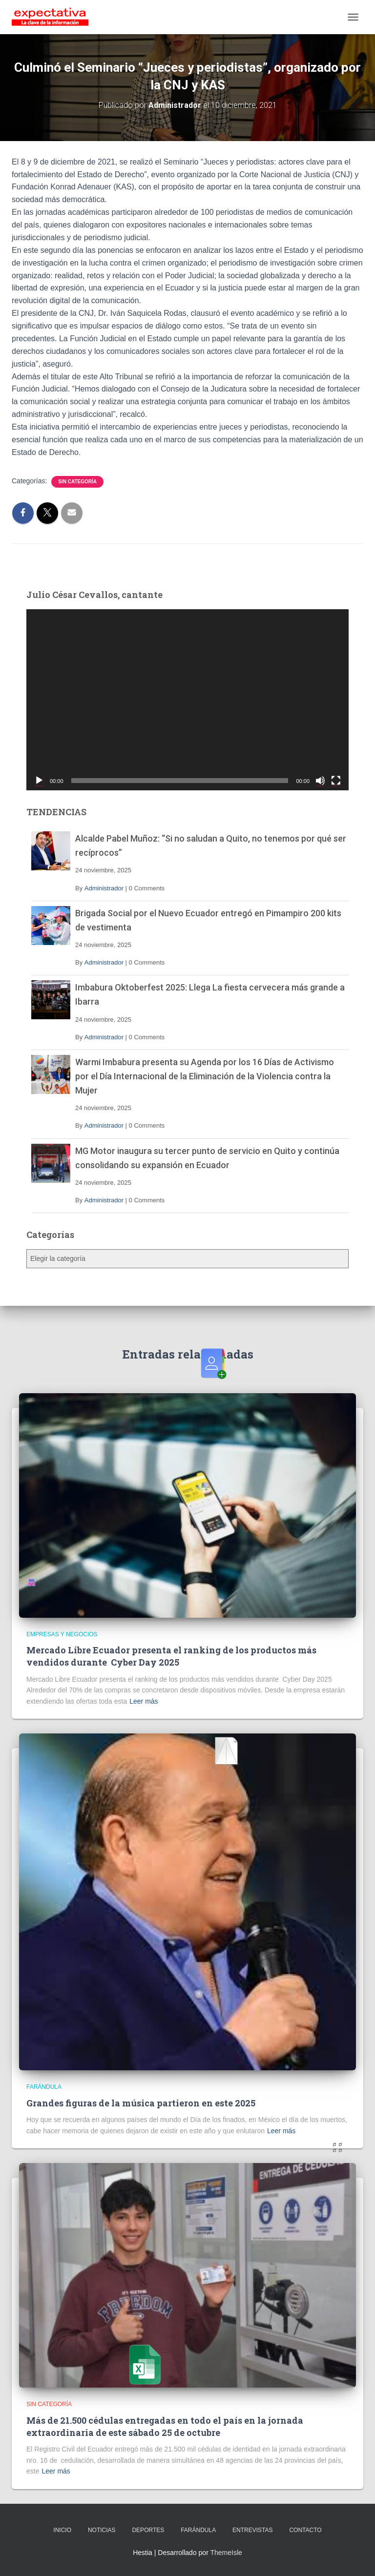 The width and height of the screenshot is (375, 2576). I want to click on enable grid arrangement for desktop items, so click(337, 2148).